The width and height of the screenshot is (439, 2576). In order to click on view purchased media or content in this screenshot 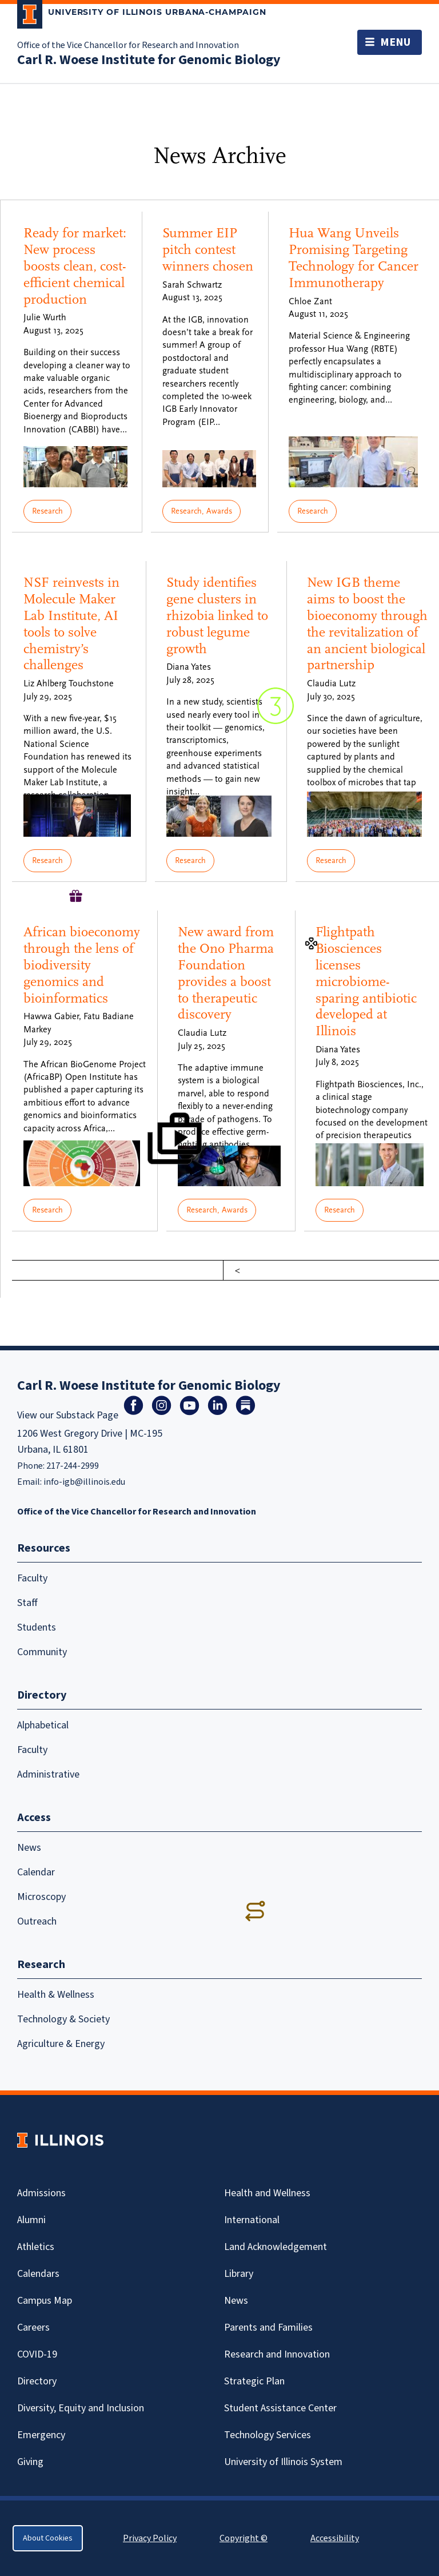, I will do `click(174, 1139)`.